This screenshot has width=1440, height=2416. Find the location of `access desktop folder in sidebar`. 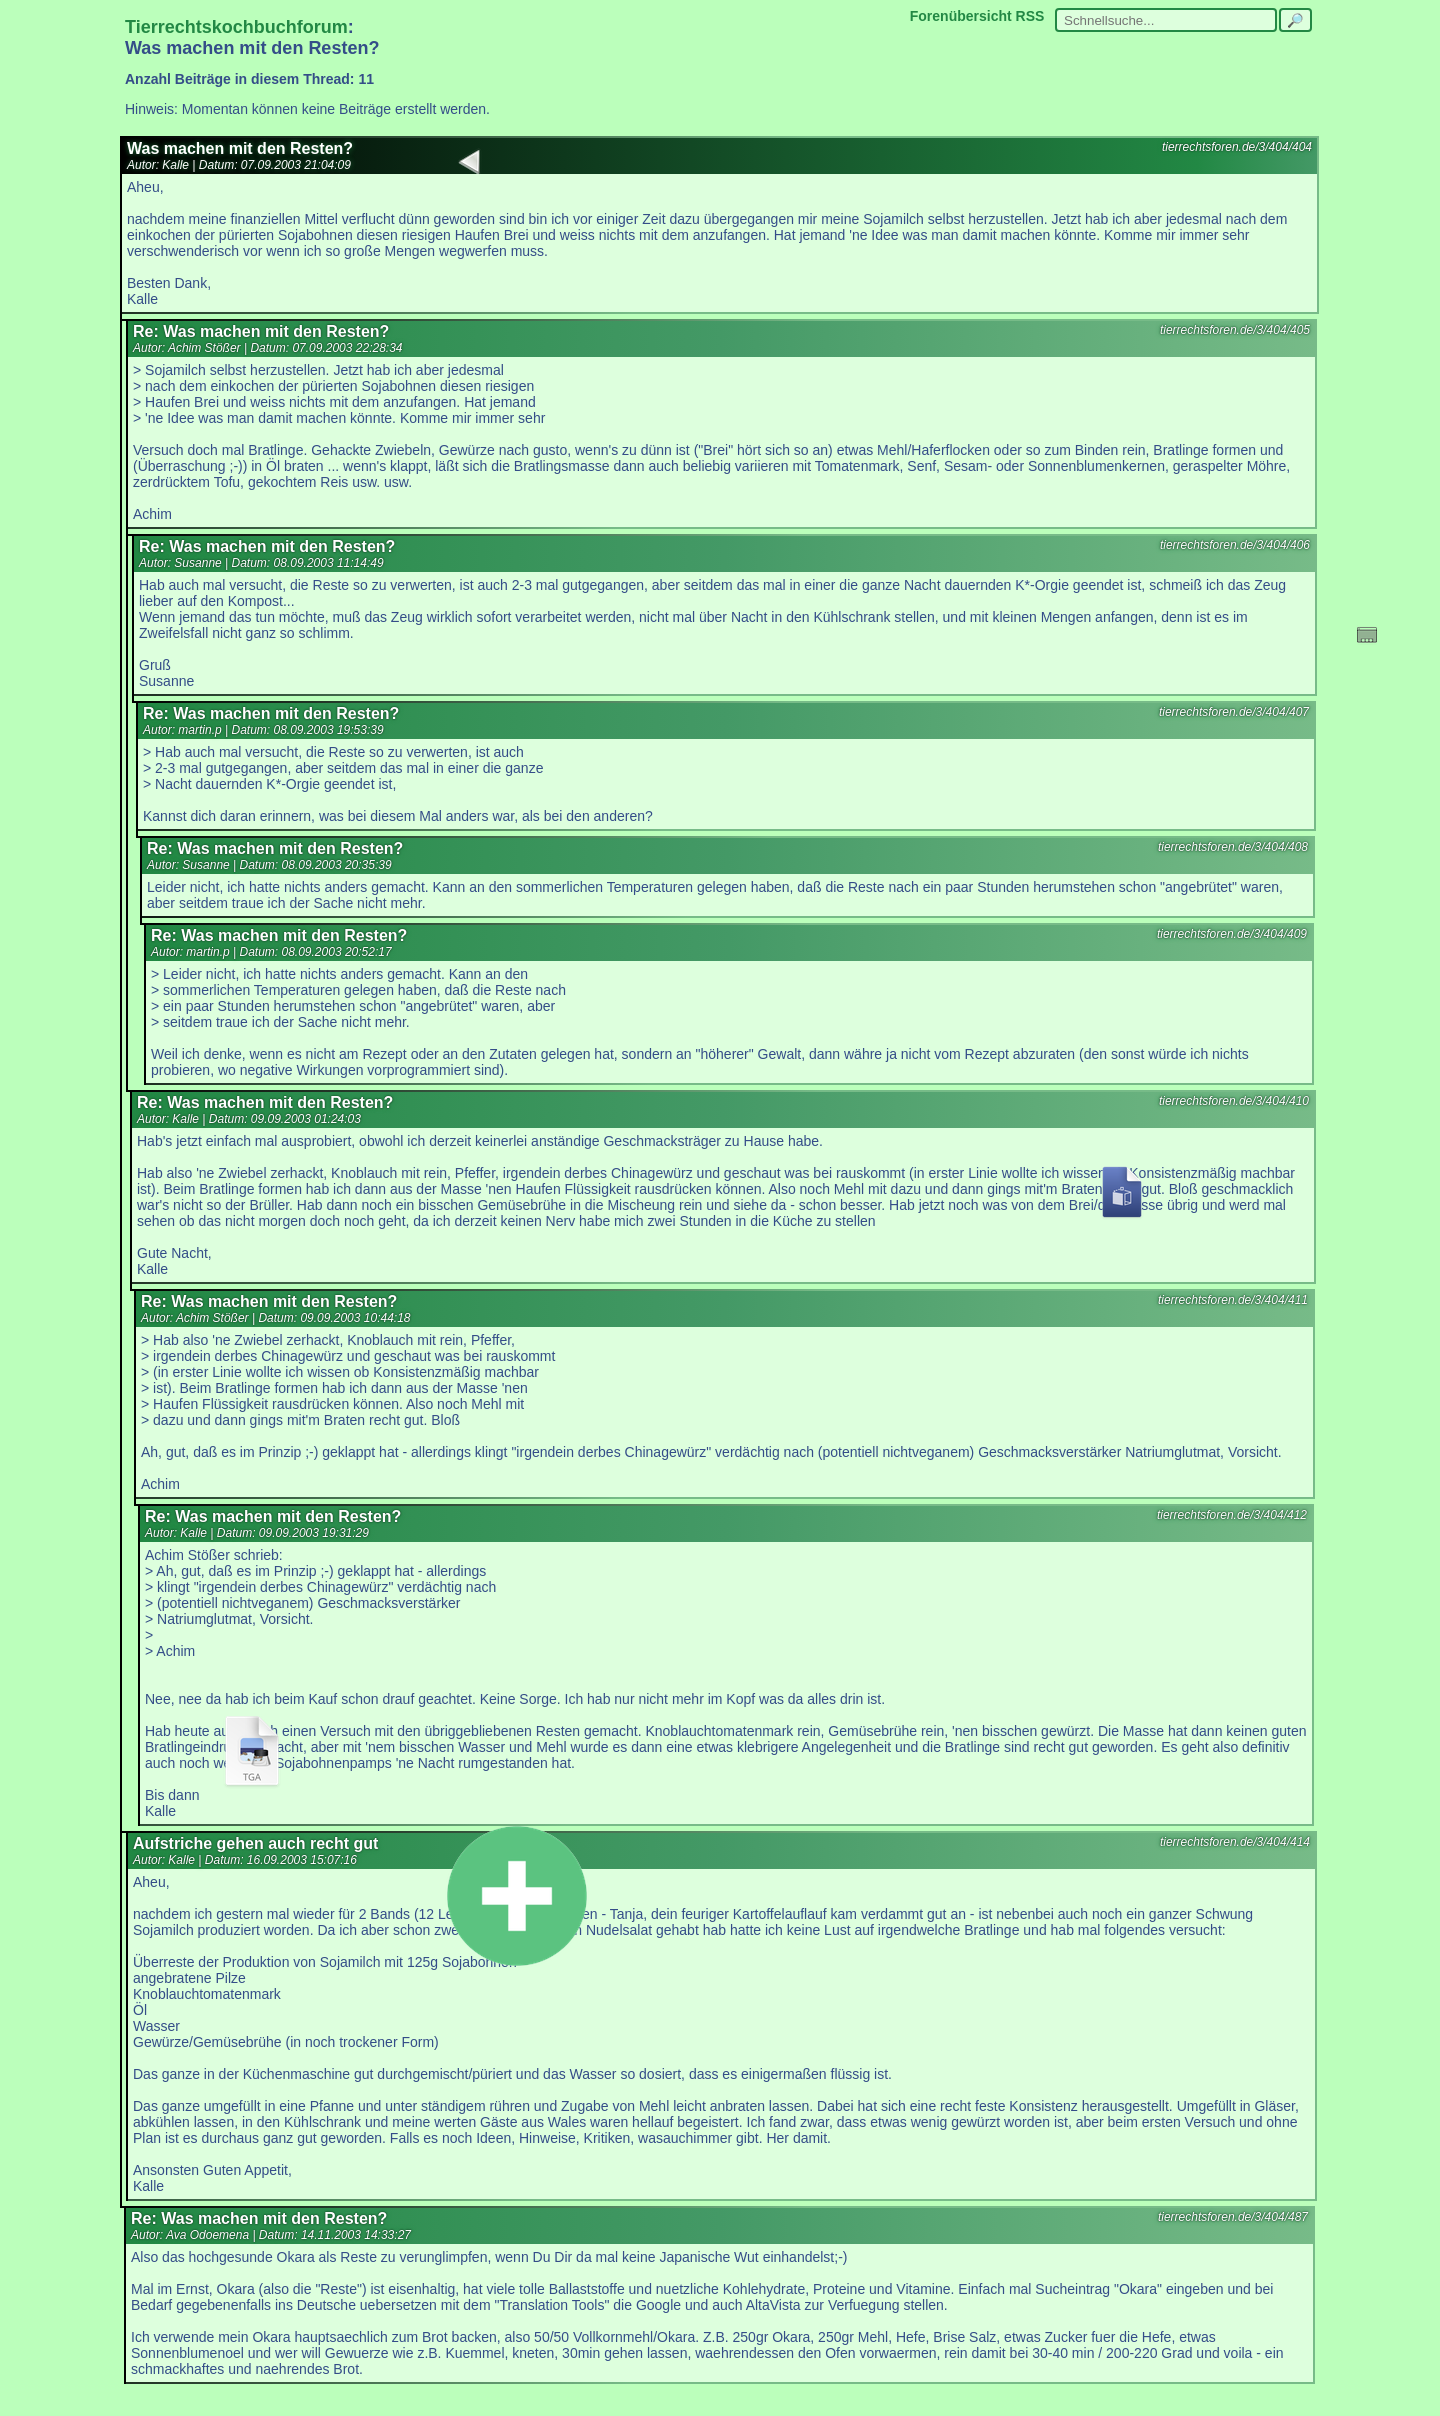

access desktop folder in sidebar is located at coordinates (1367, 635).